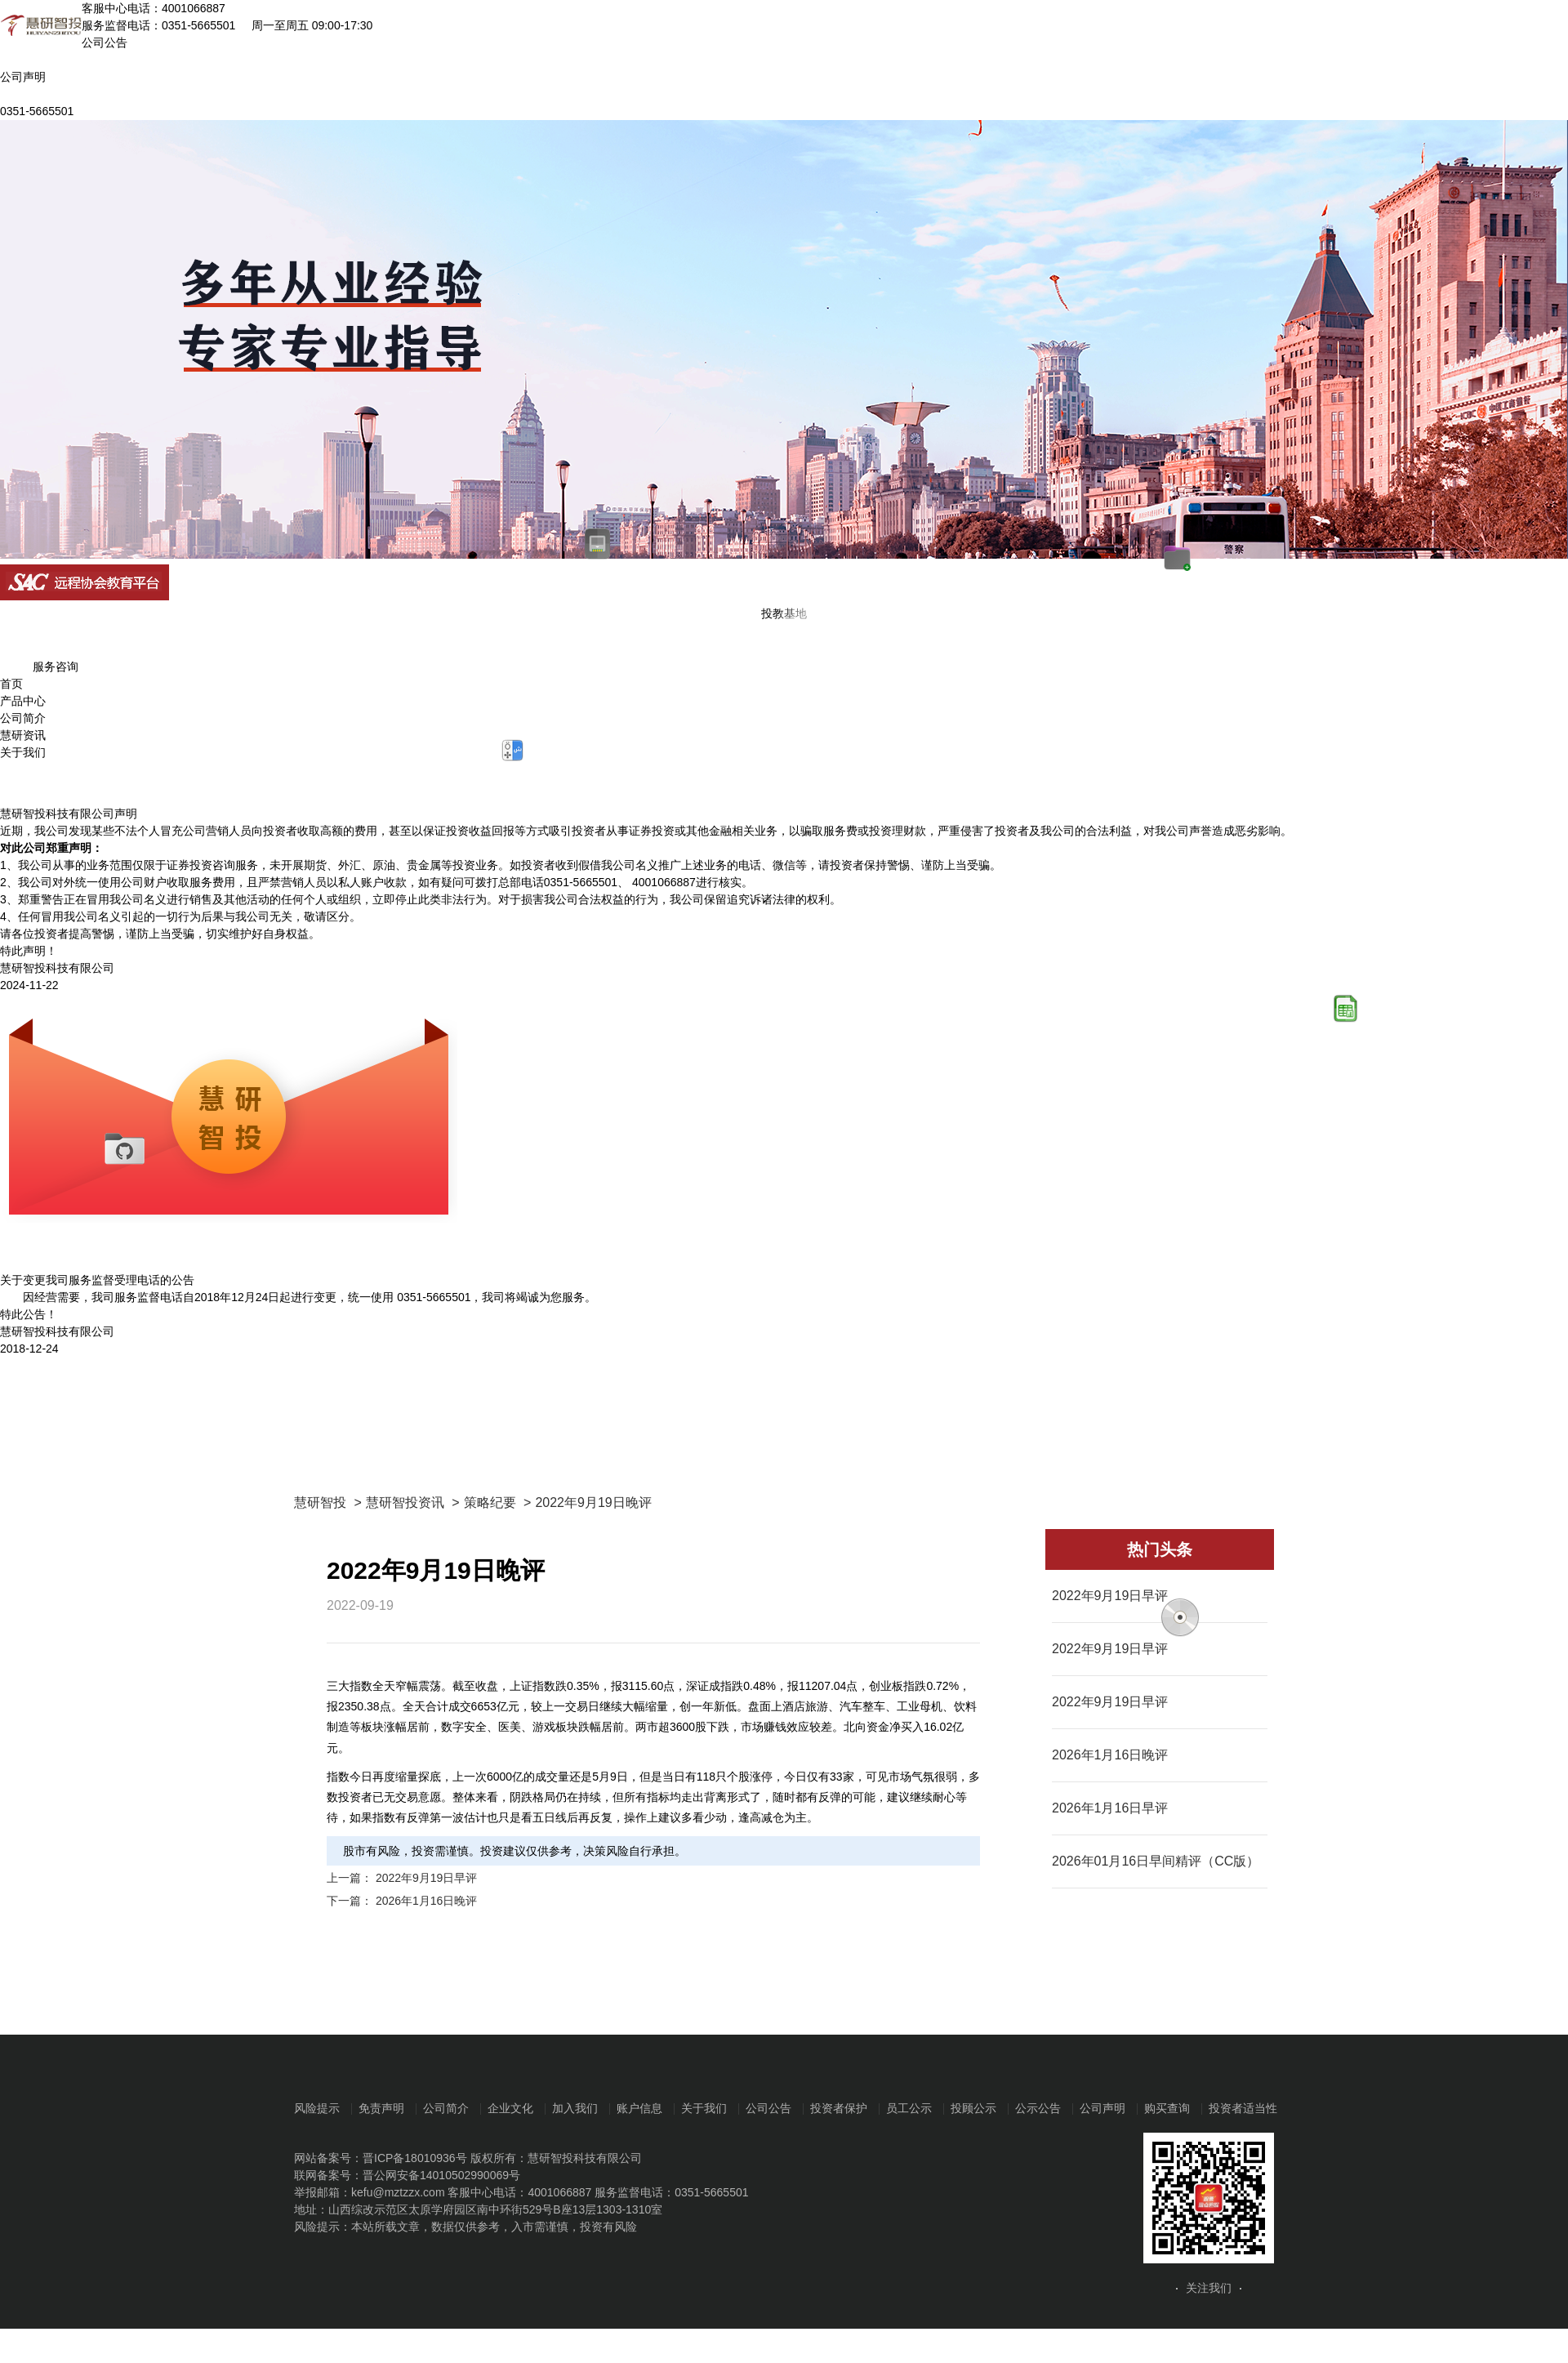 This screenshot has height=2363, width=1568. Describe the element at coordinates (512, 750) in the screenshot. I see `open gnome characters app` at that location.